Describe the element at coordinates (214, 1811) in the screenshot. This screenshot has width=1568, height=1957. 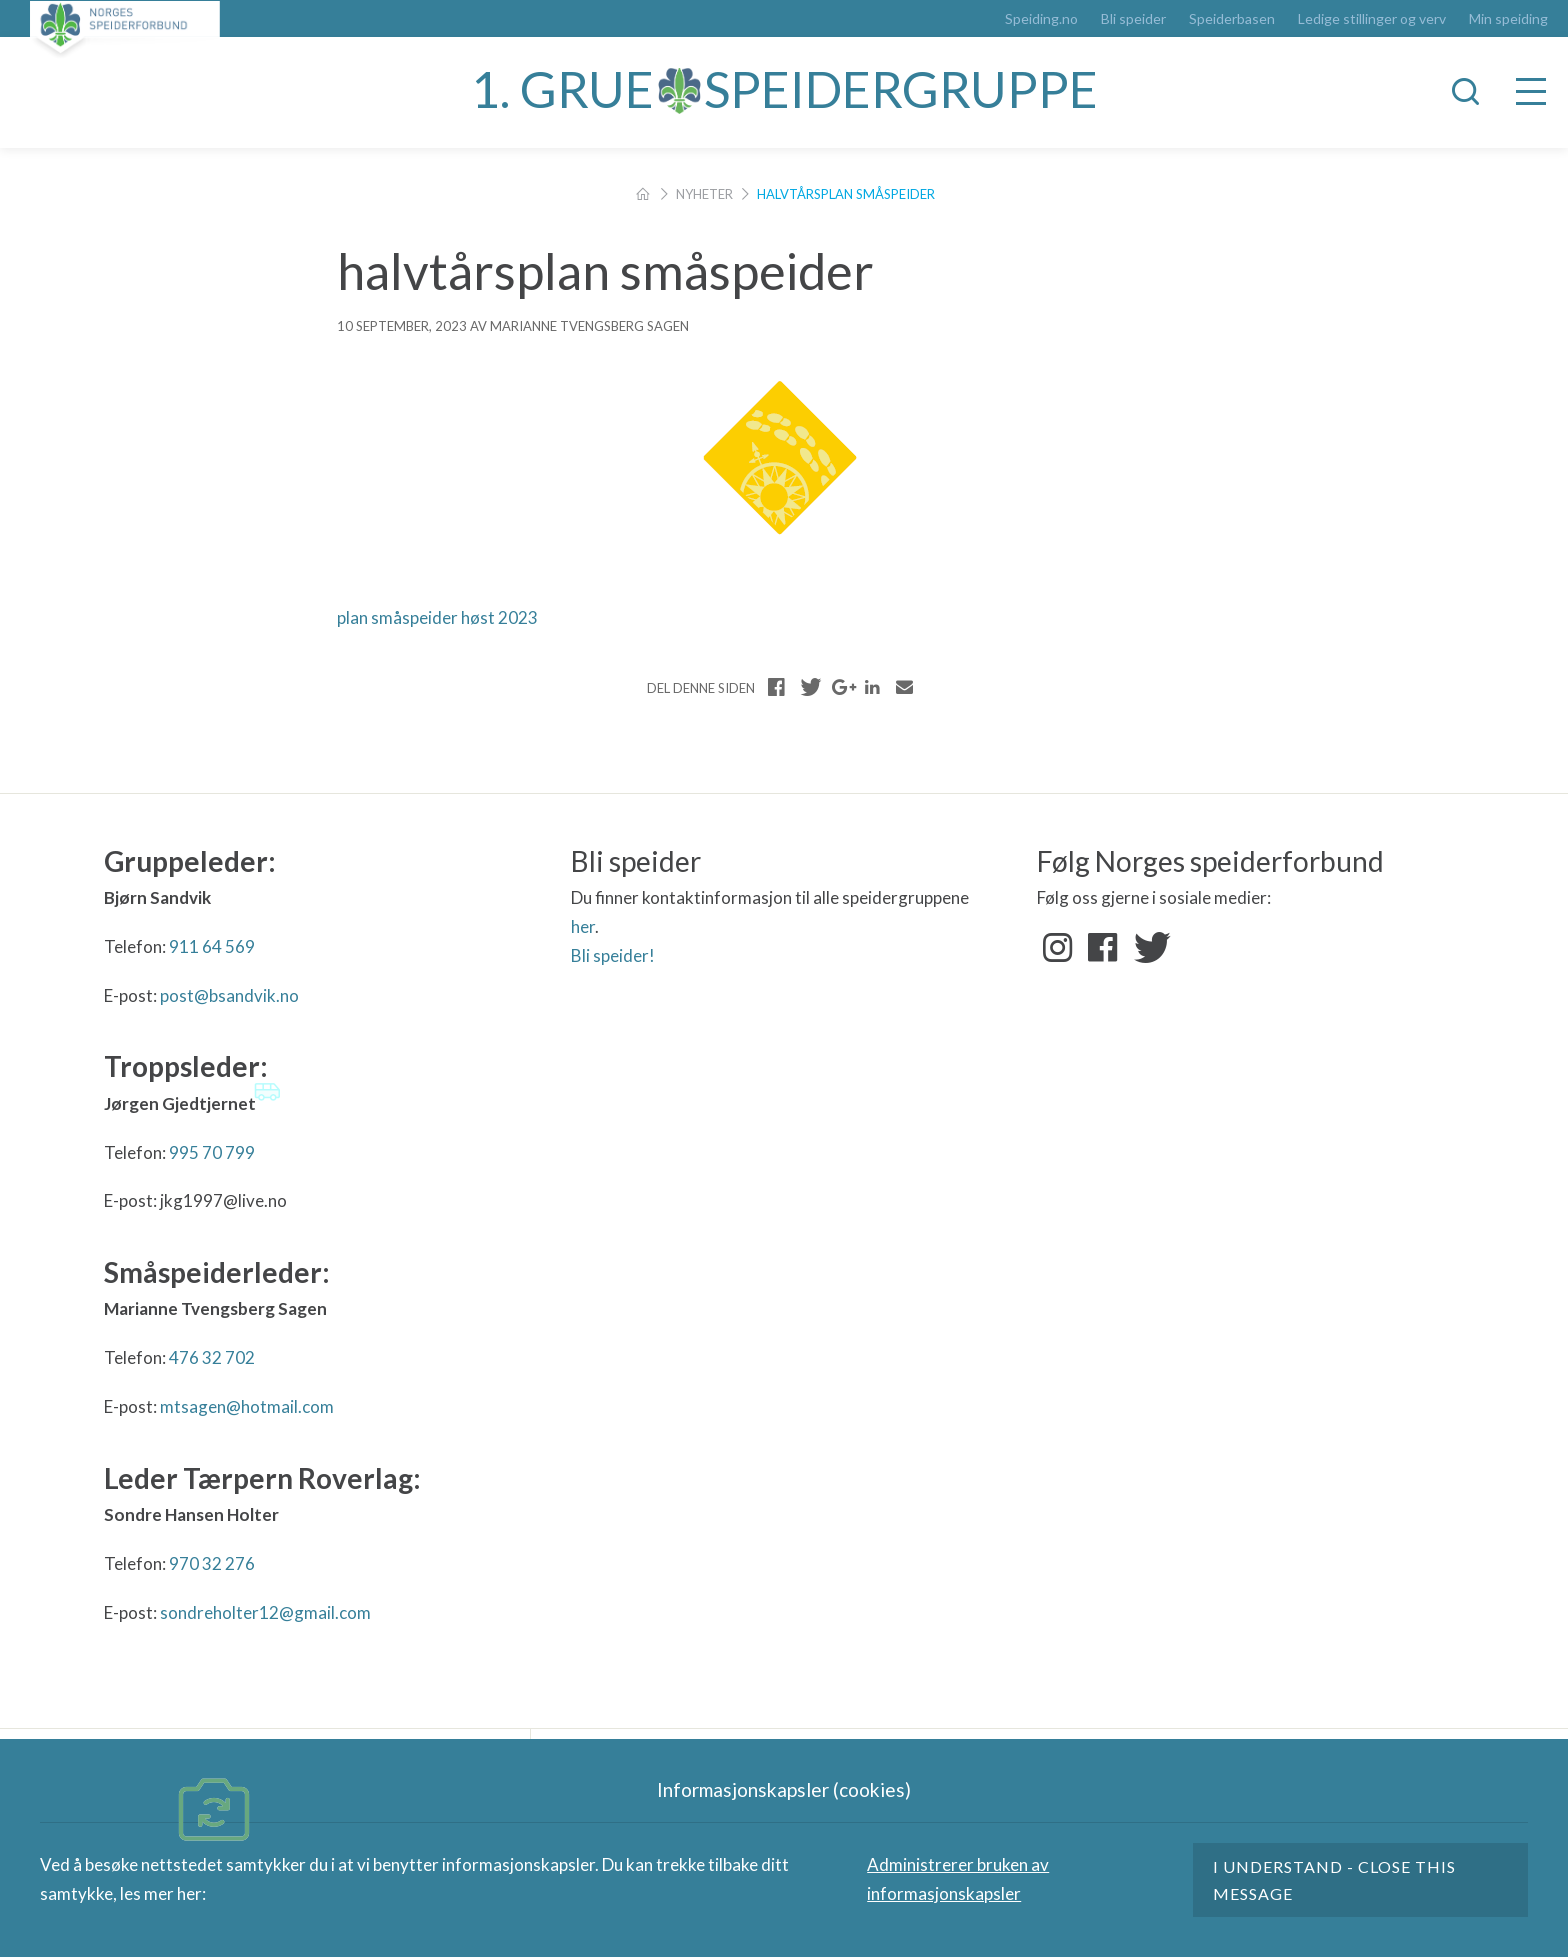
I see `switch between front and rear camera` at that location.